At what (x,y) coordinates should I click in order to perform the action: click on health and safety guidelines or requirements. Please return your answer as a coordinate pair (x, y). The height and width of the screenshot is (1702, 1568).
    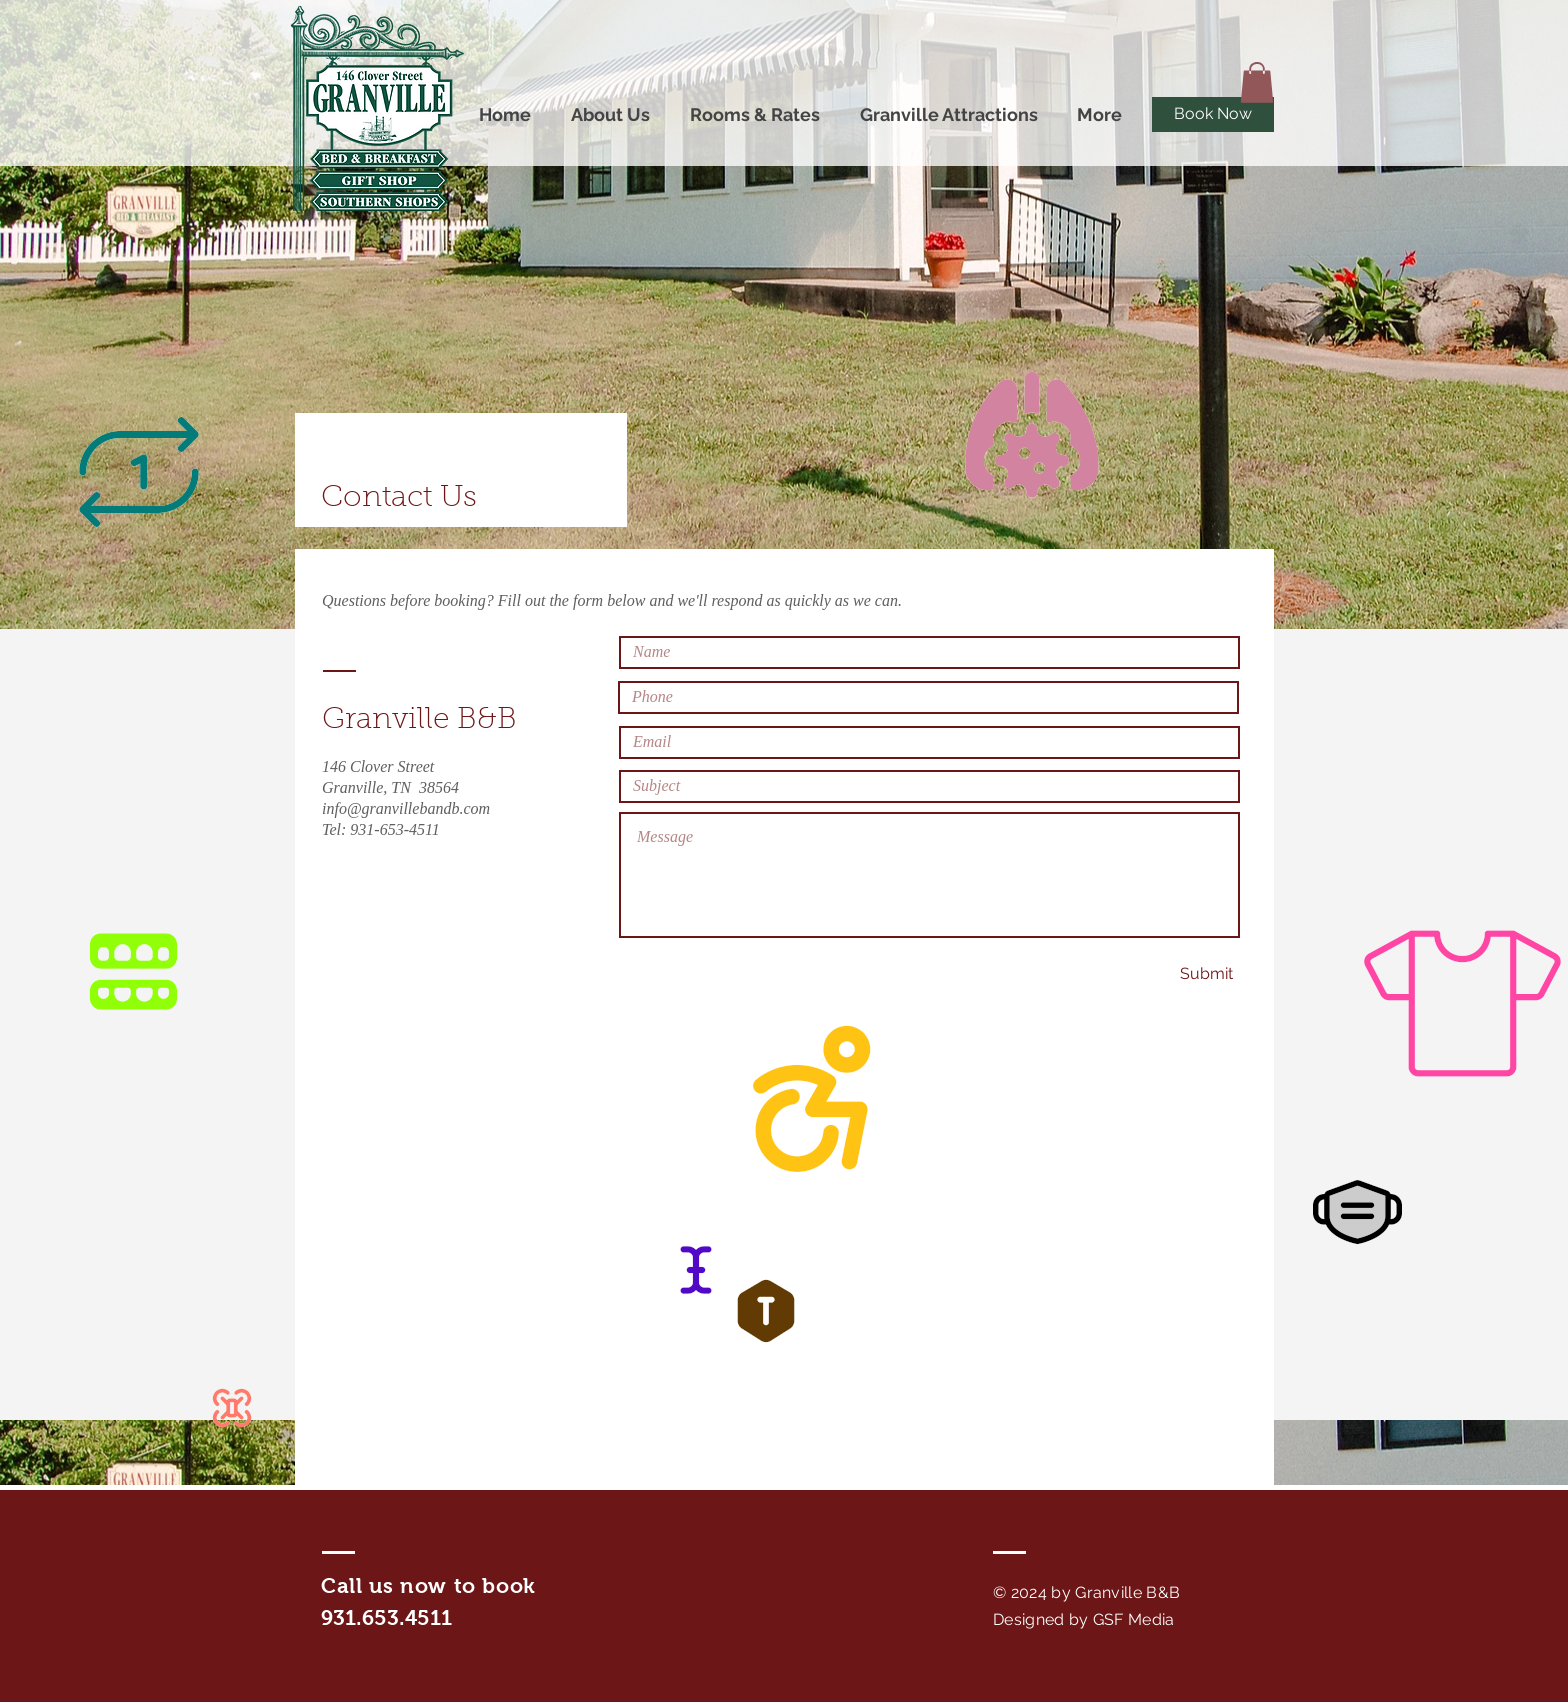
    Looking at the image, I should click on (1357, 1213).